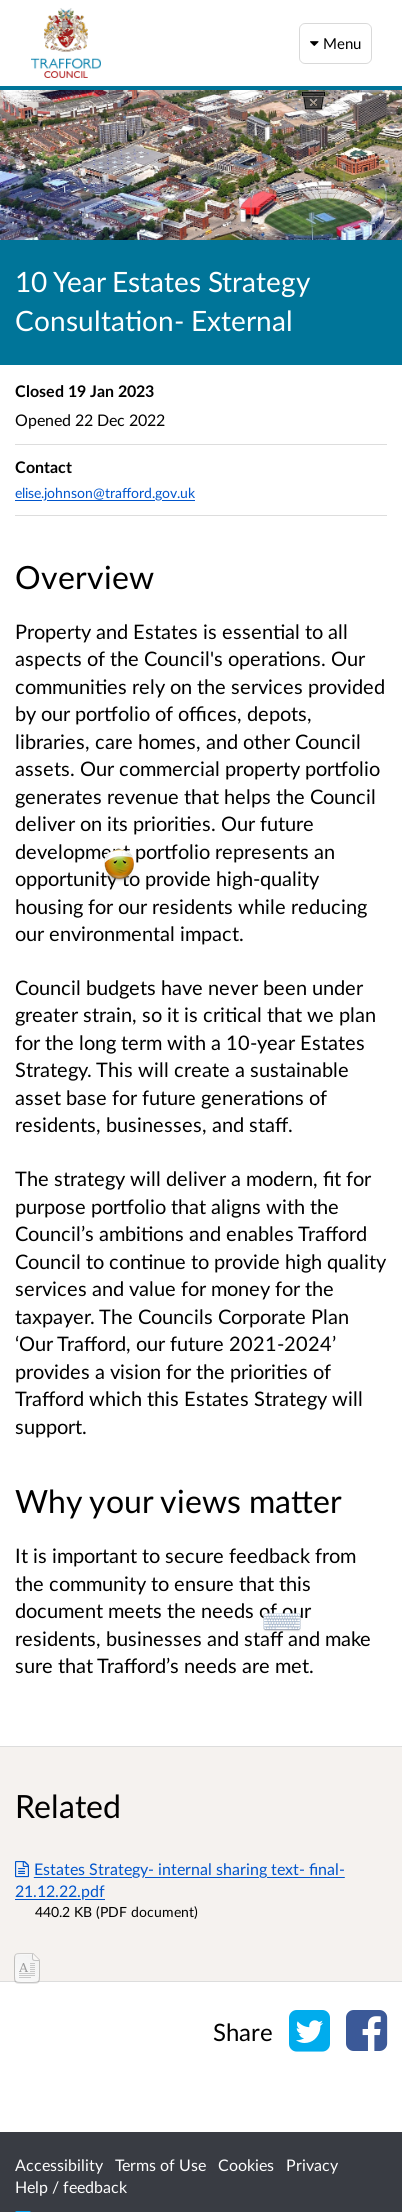 The width and height of the screenshot is (402, 2212). I want to click on indicates keyboard connected via bluetooth, so click(282, 1622).